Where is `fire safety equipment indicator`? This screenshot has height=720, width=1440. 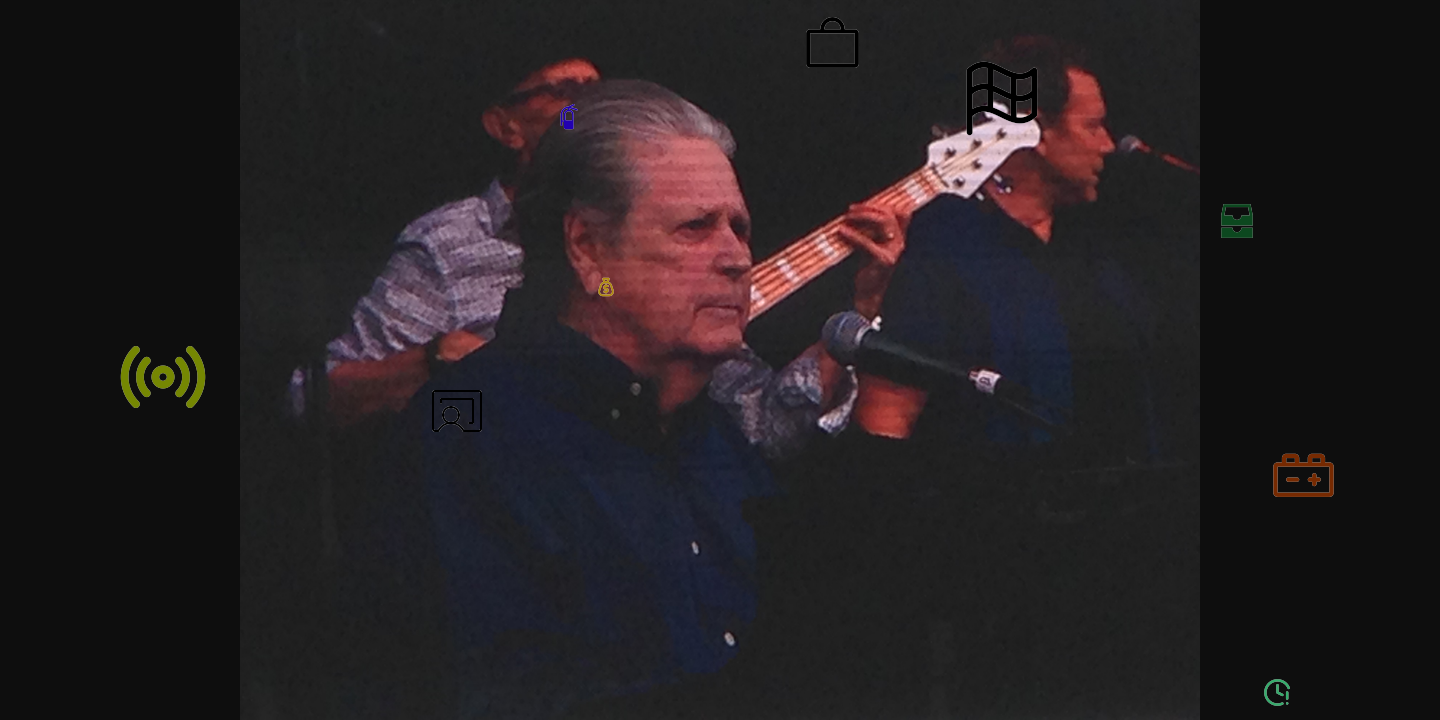
fire safety equipment indicator is located at coordinates (568, 117).